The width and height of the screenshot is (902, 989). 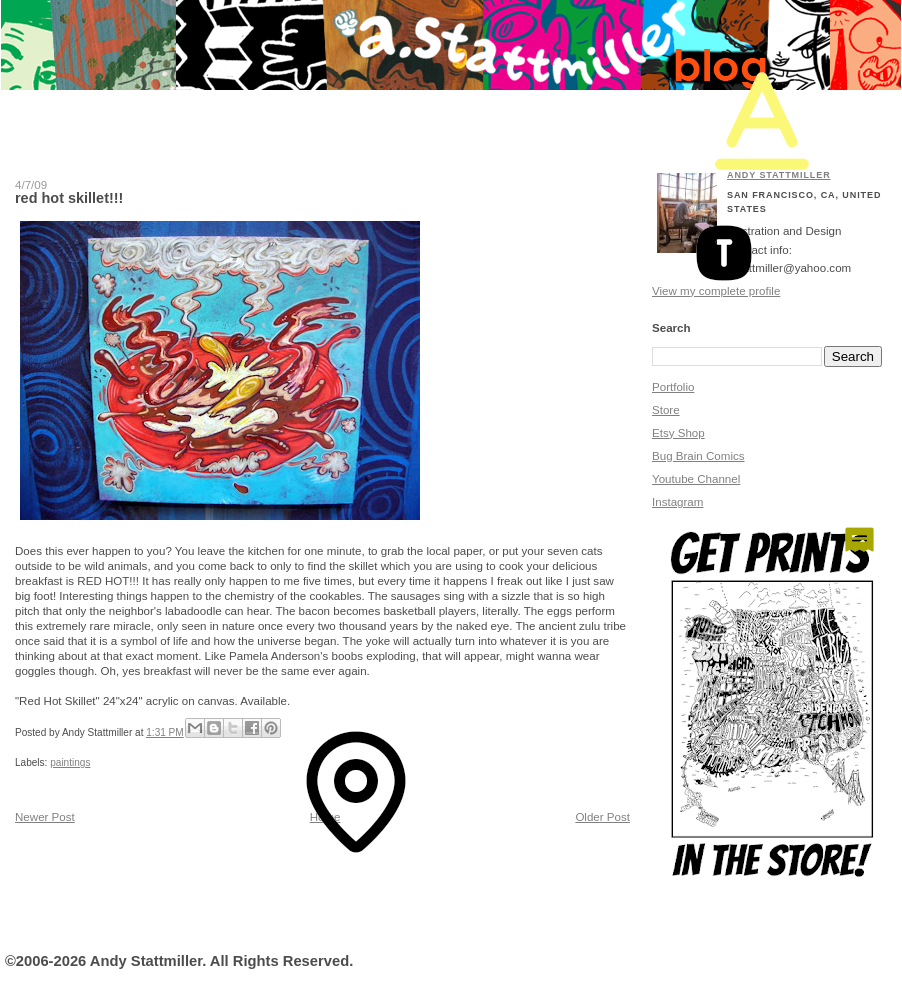 What do you see at coordinates (356, 792) in the screenshot?
I see `view or set a location on the map` at bounding box center [356, 792].